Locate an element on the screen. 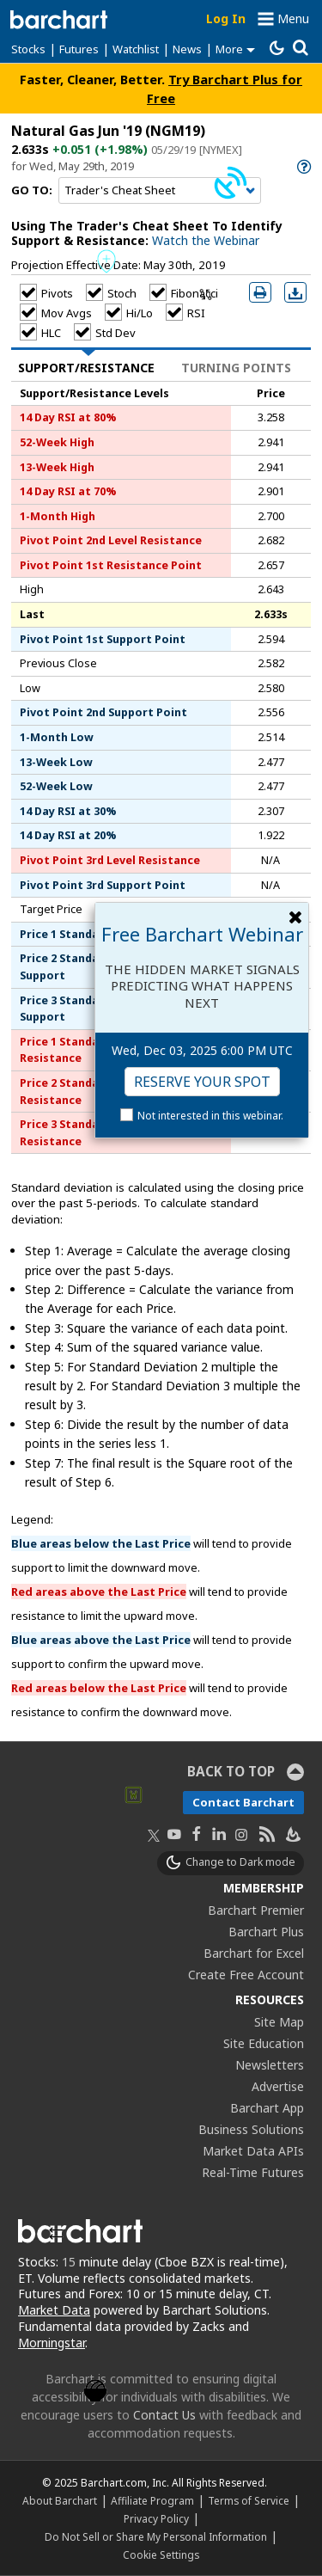  access satellite or broadcast settings is located at coordinates (230, 182).